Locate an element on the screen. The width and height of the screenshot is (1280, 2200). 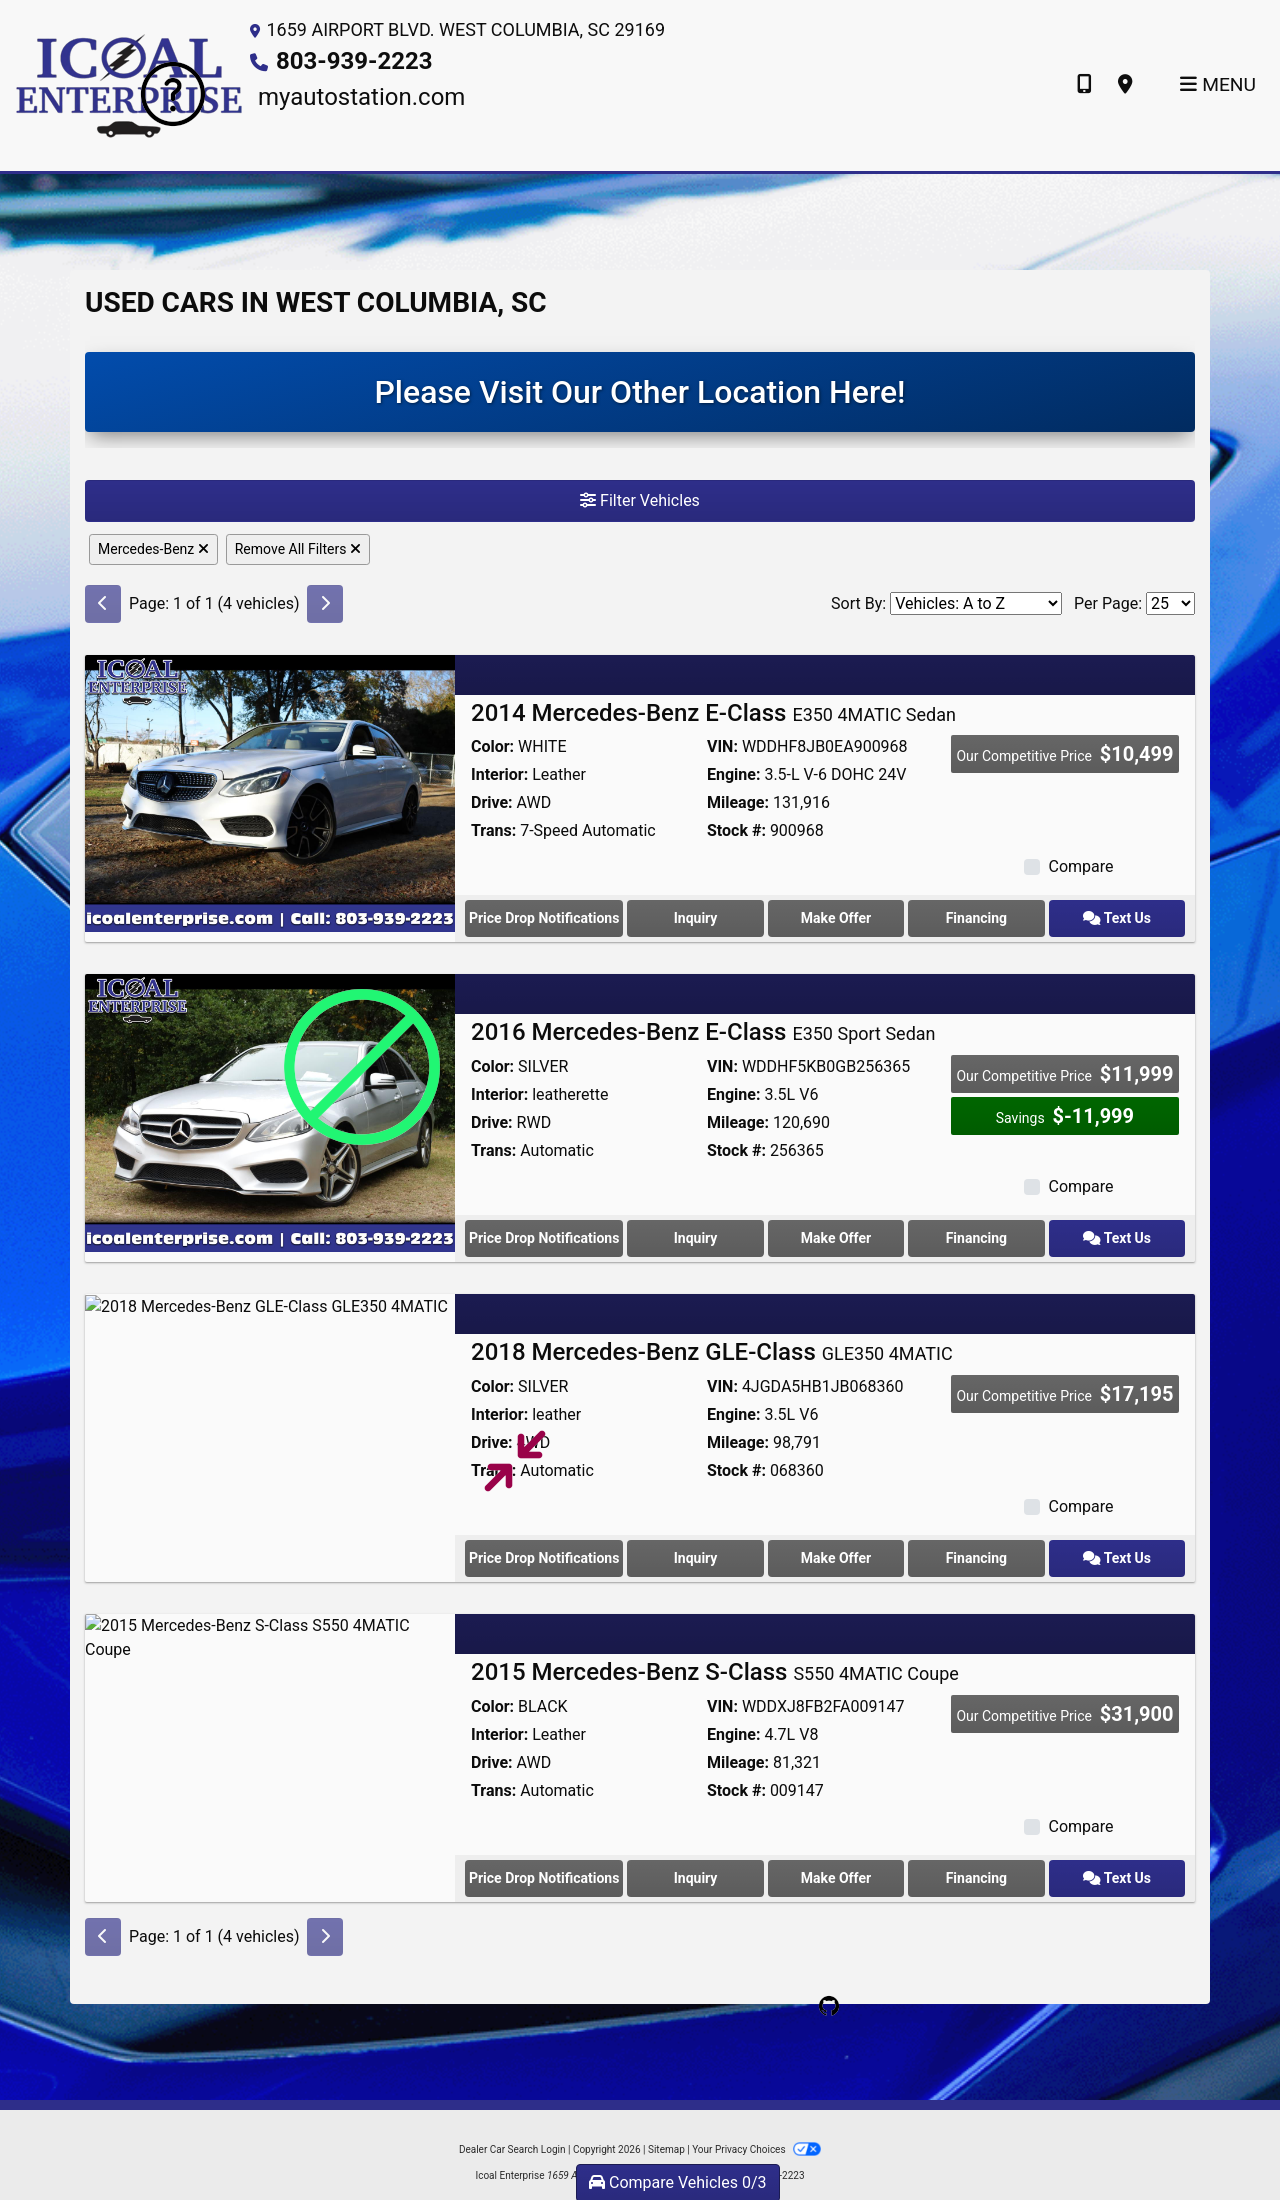
minimize or collapse the current window is located at coordinates (515, 1461).